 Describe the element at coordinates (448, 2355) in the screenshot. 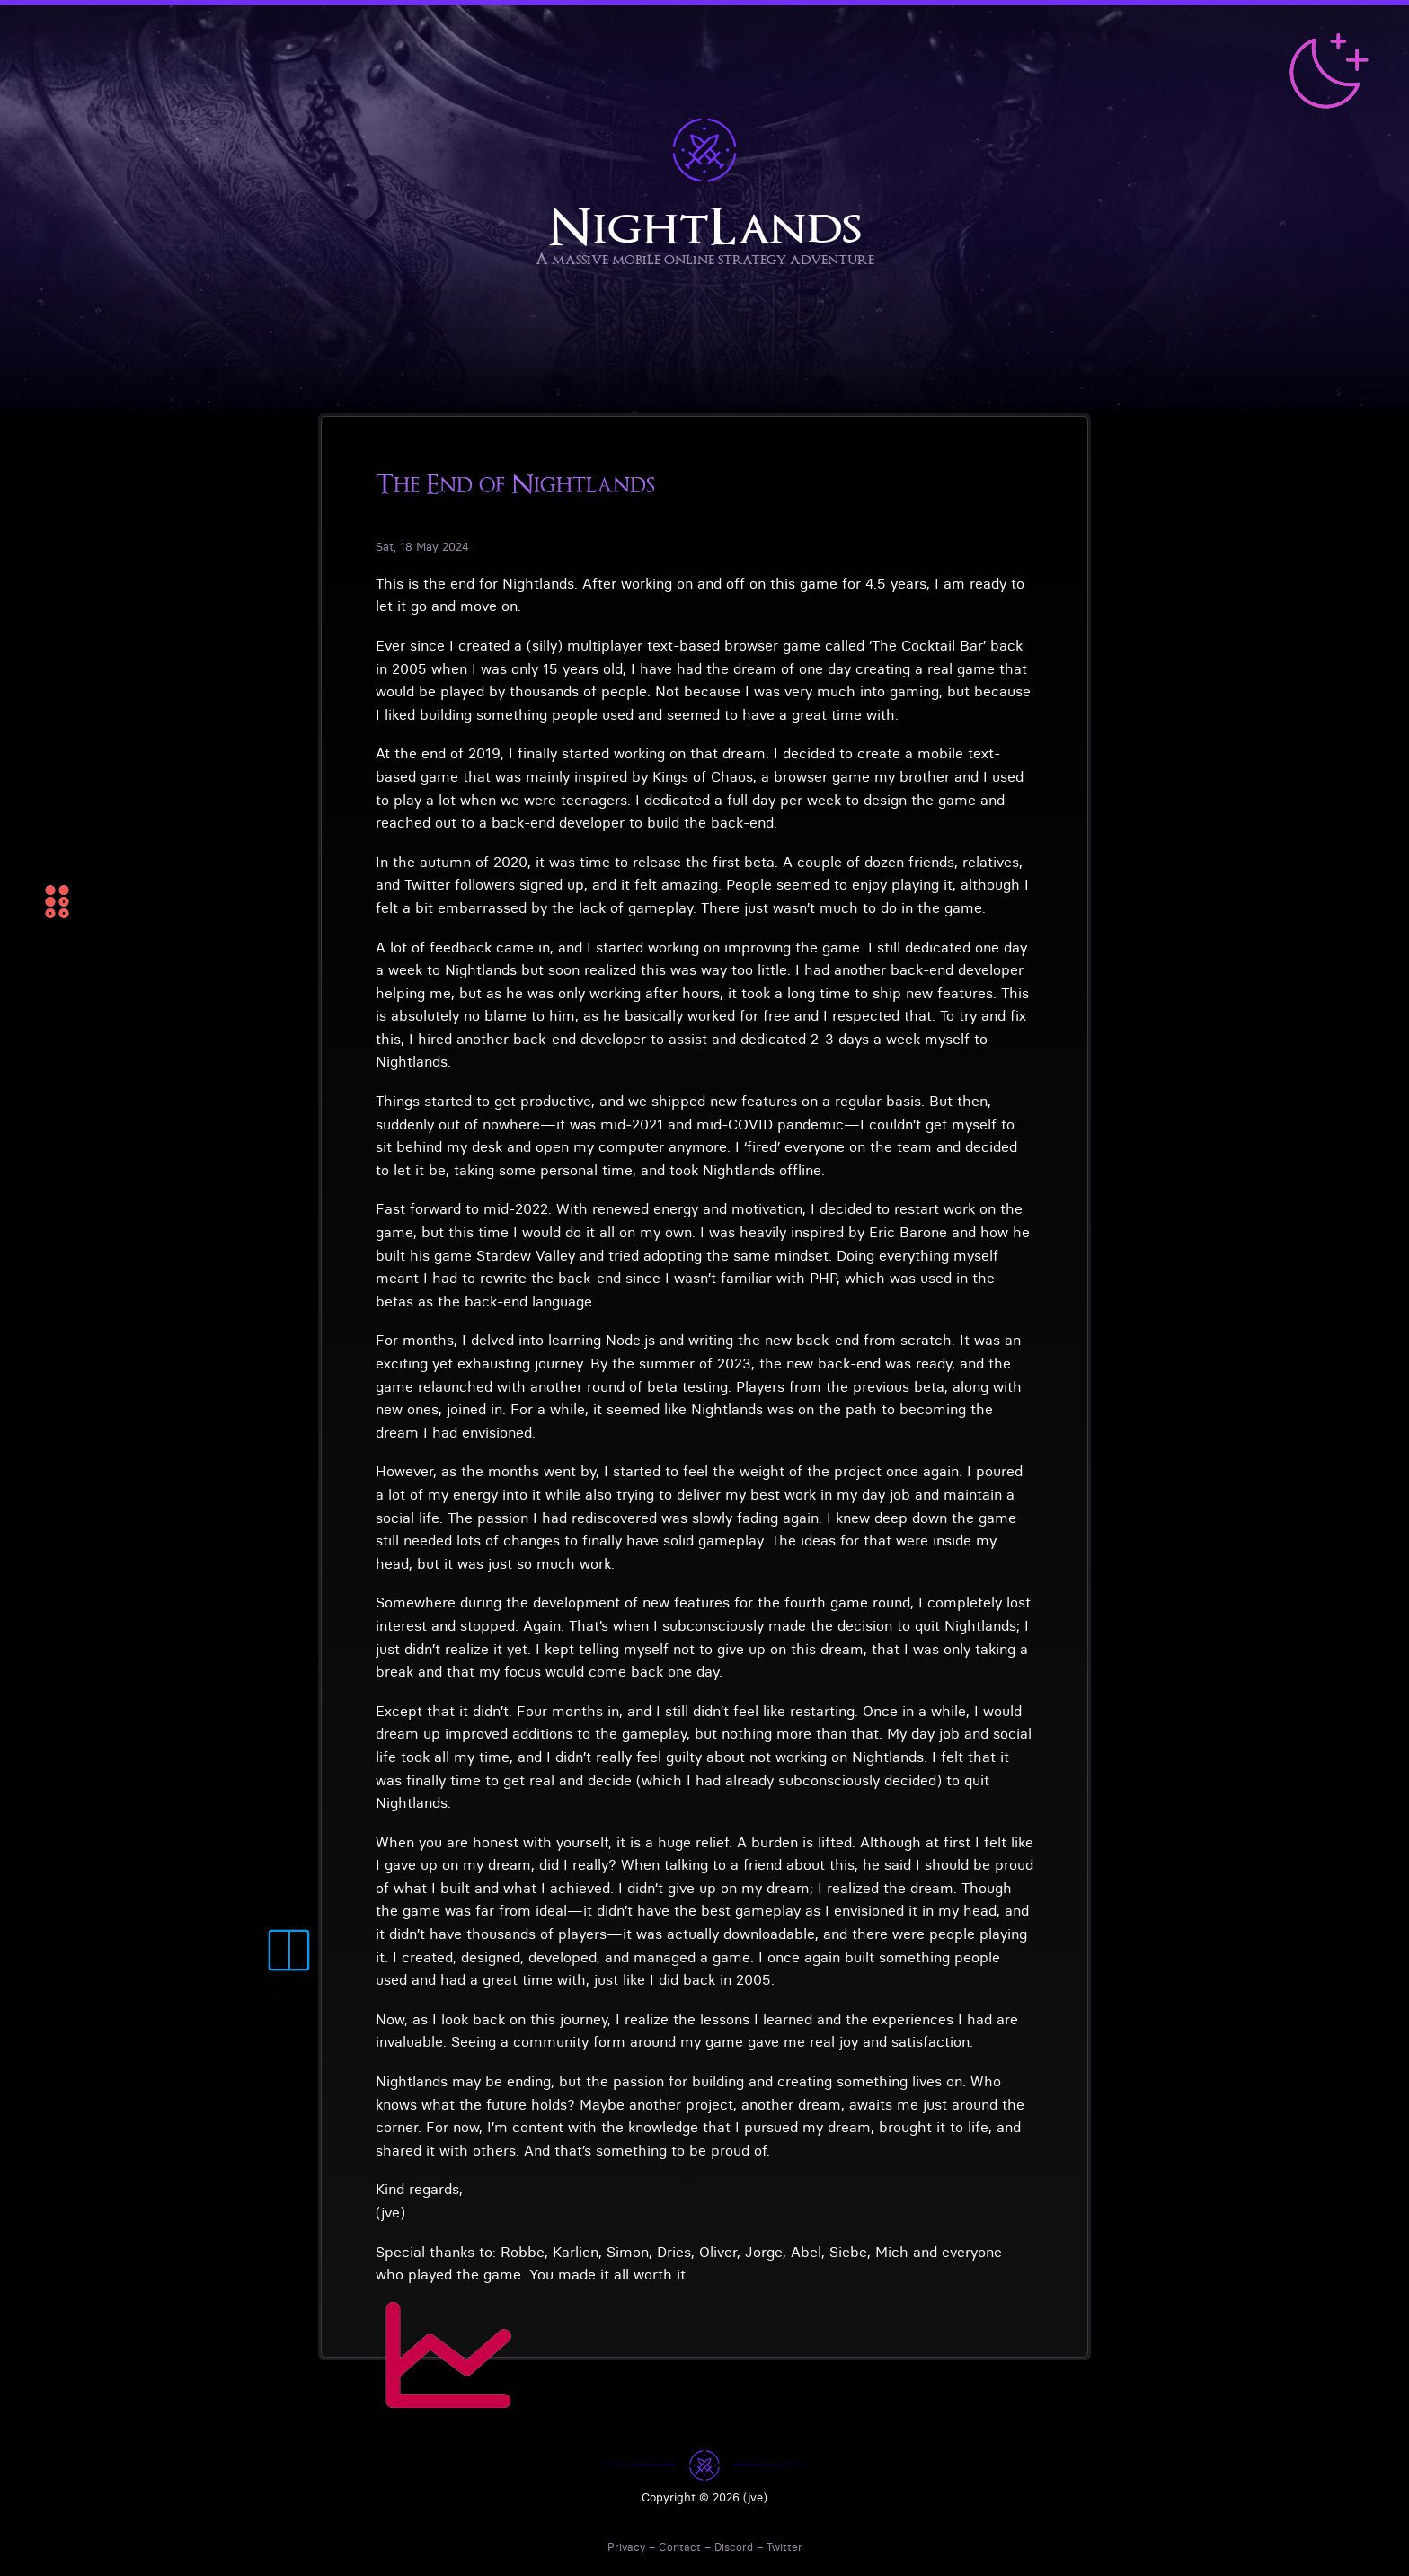

I see `view analytics or statistics` at that location.